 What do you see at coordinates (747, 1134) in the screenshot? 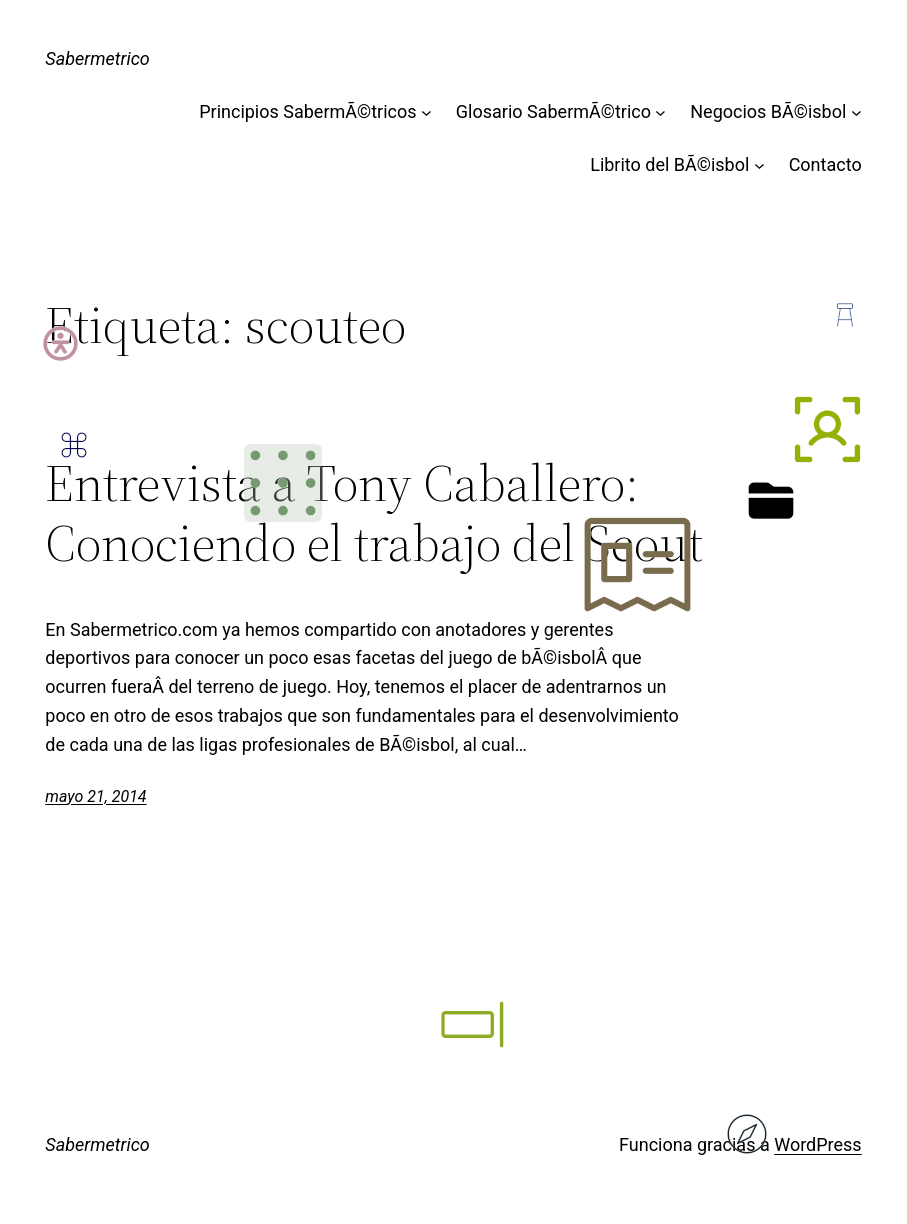
I see `access navigation or directions` at bounding box center [747, 1134].